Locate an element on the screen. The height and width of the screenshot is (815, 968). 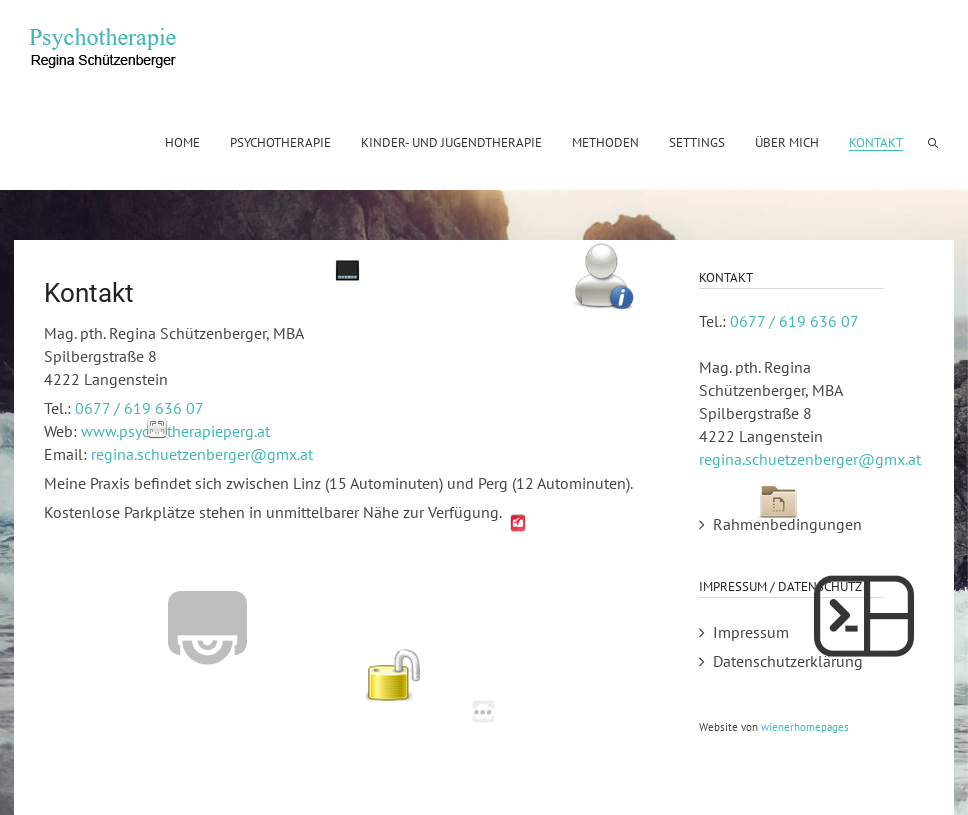
indicates changes are allowed or permissions are unlocked is located at coordinates (393, 675).